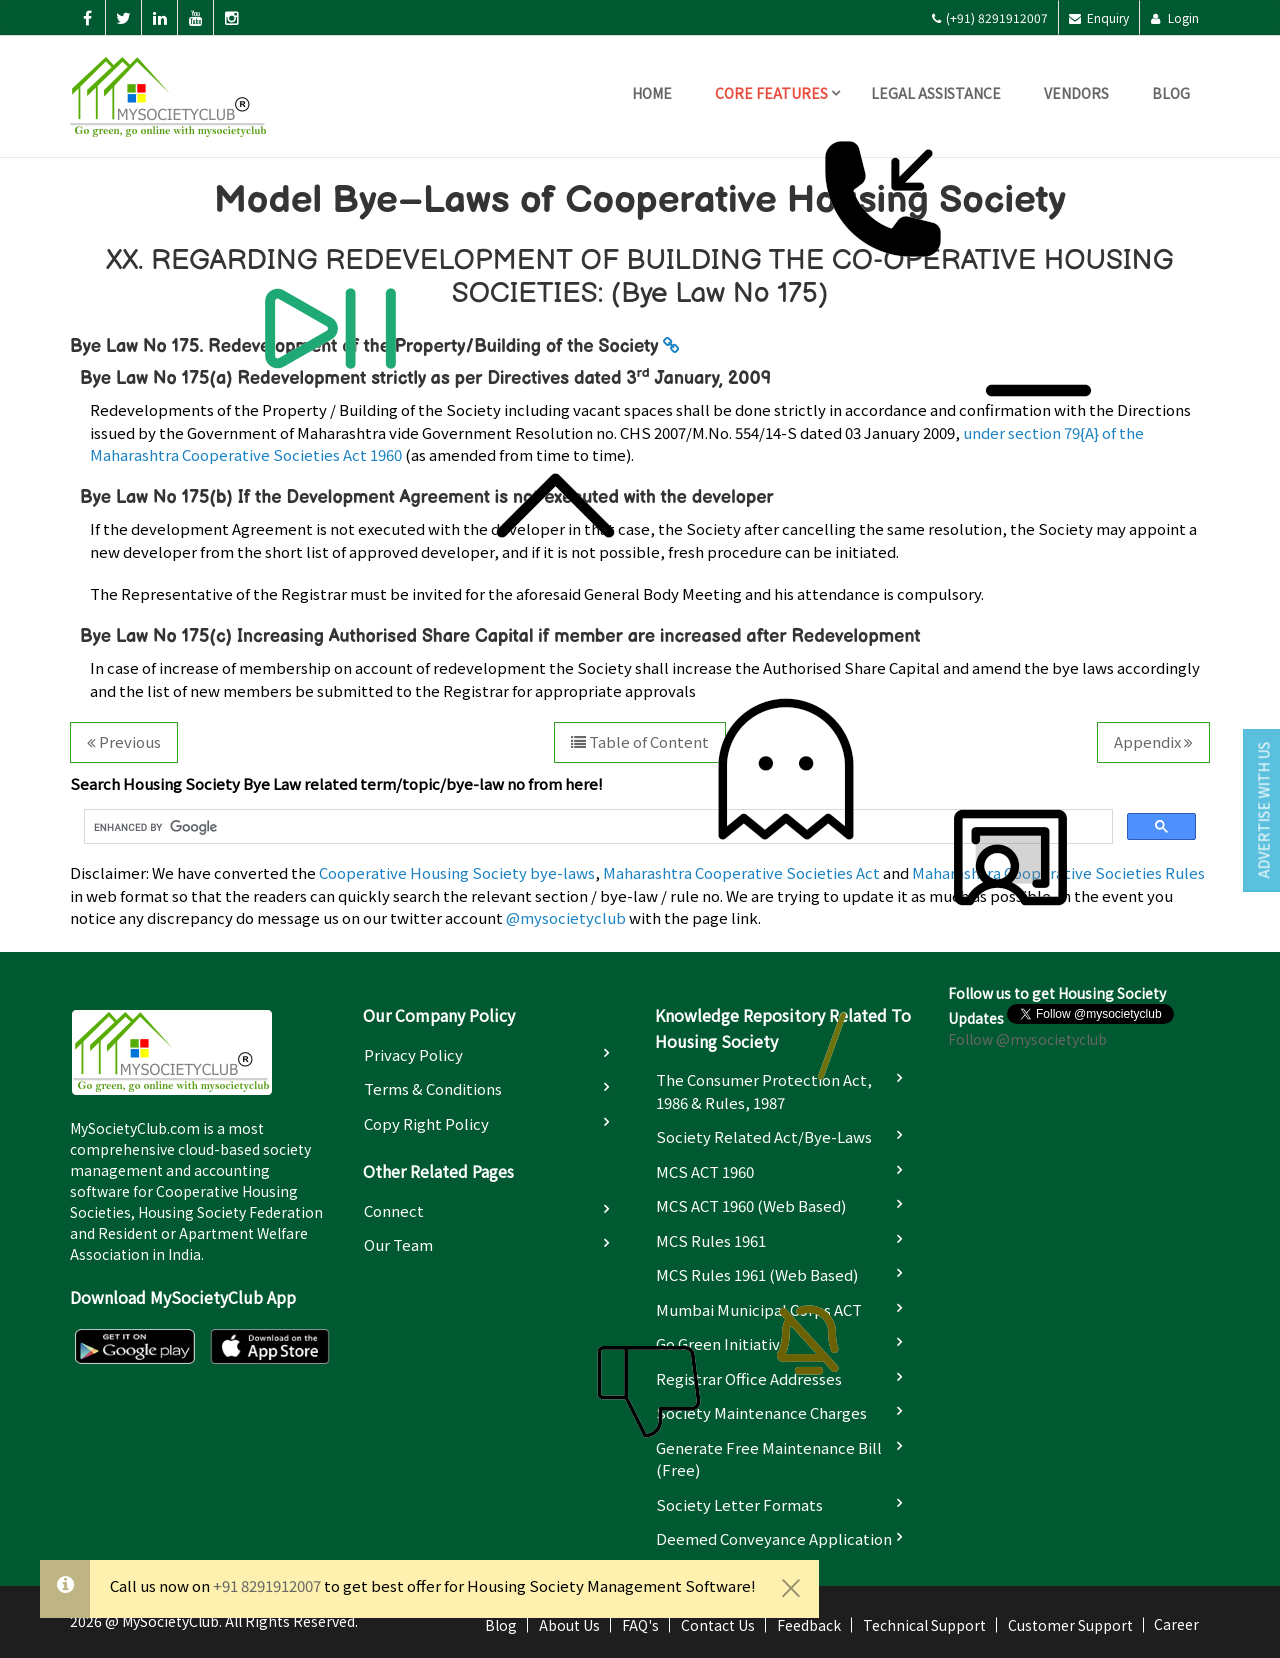  Describe the element at coordinates (809, 1340) in the screenshot. I see `mute notifications` at that location.